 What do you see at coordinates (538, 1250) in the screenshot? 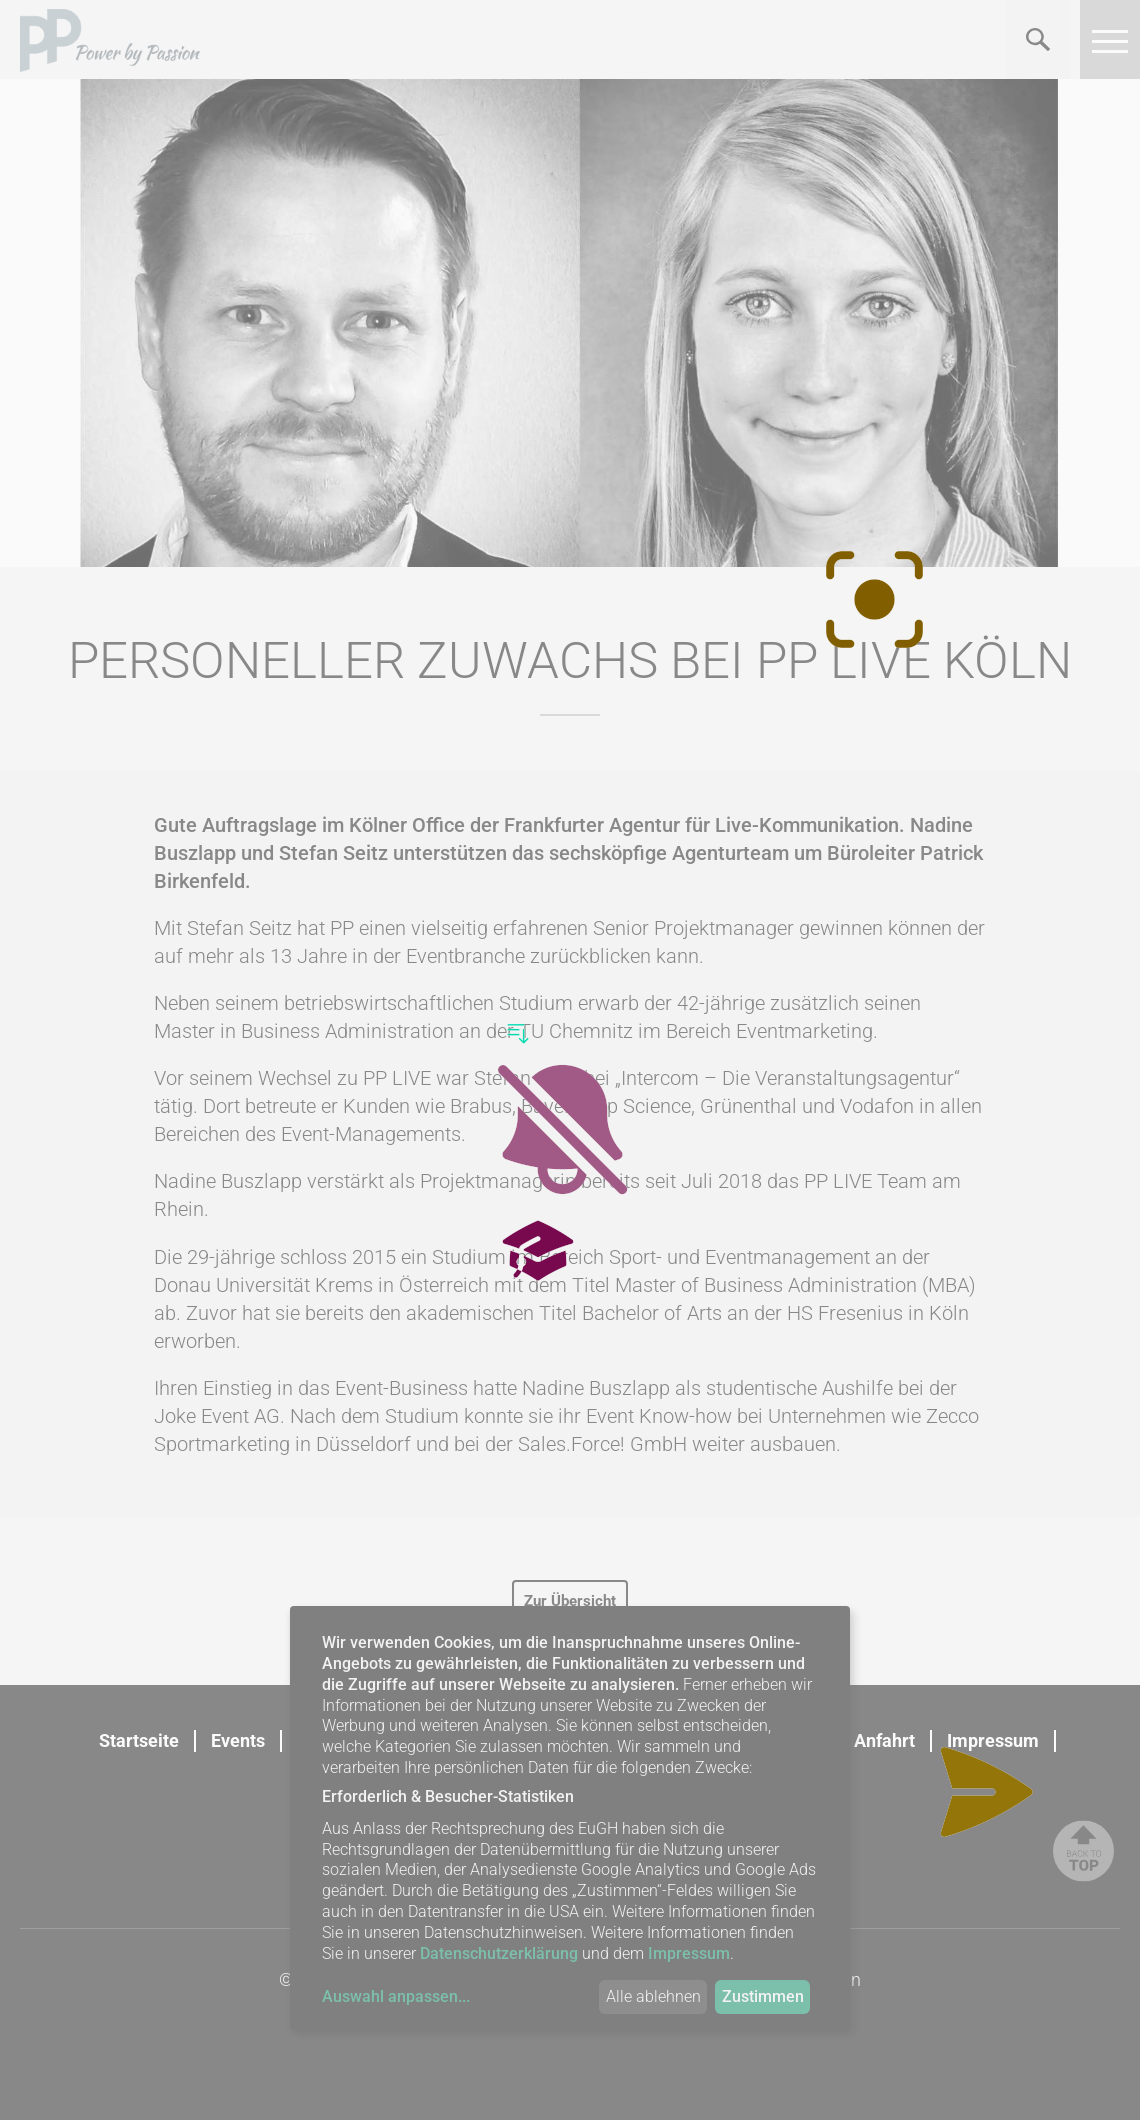
I see `access education or learning features` at bounding box center [538, 1250].